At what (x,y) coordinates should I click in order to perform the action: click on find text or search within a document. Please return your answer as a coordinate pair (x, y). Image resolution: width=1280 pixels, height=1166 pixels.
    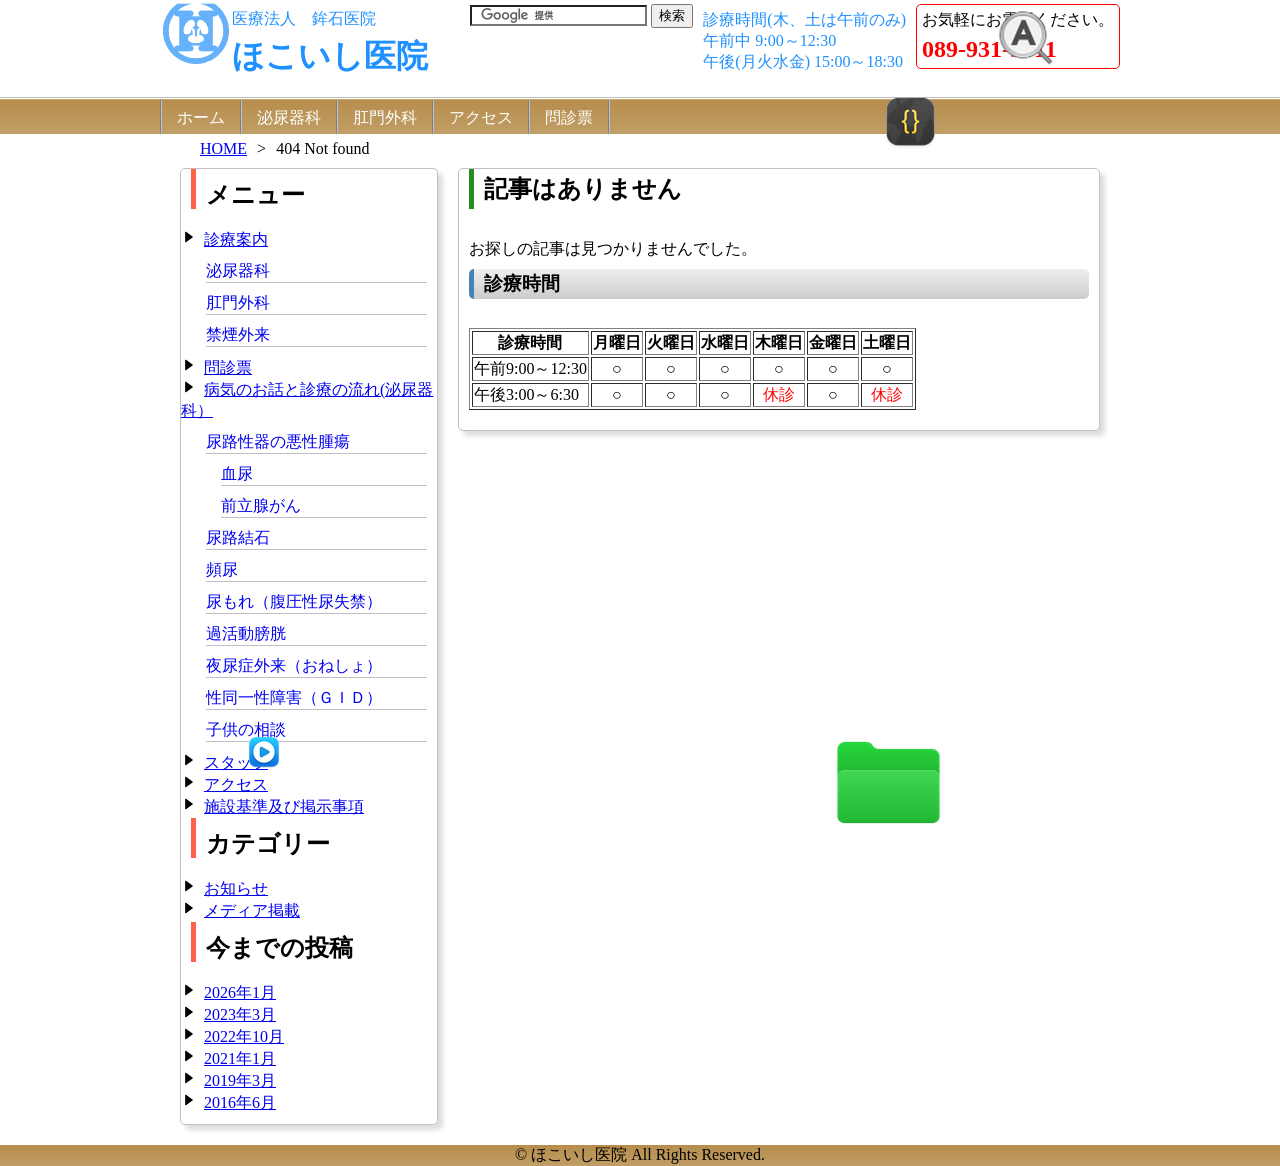
    Looking at the image, I should click on (1026, 38).